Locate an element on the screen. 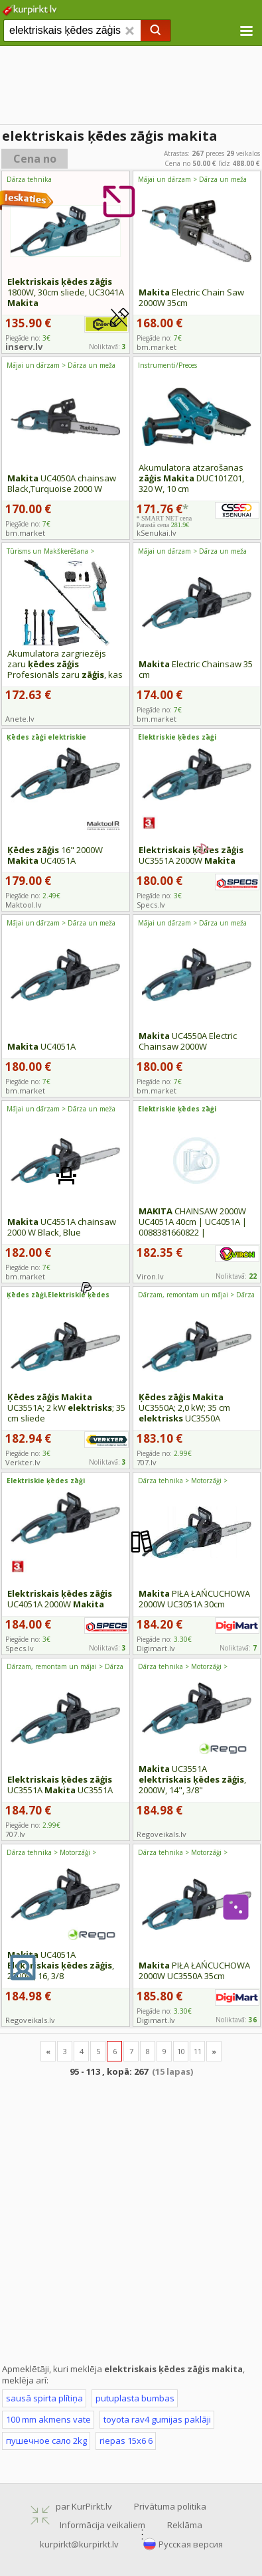 The image size is (262, 2576). view user profile is located at coordinates (23, 1967).